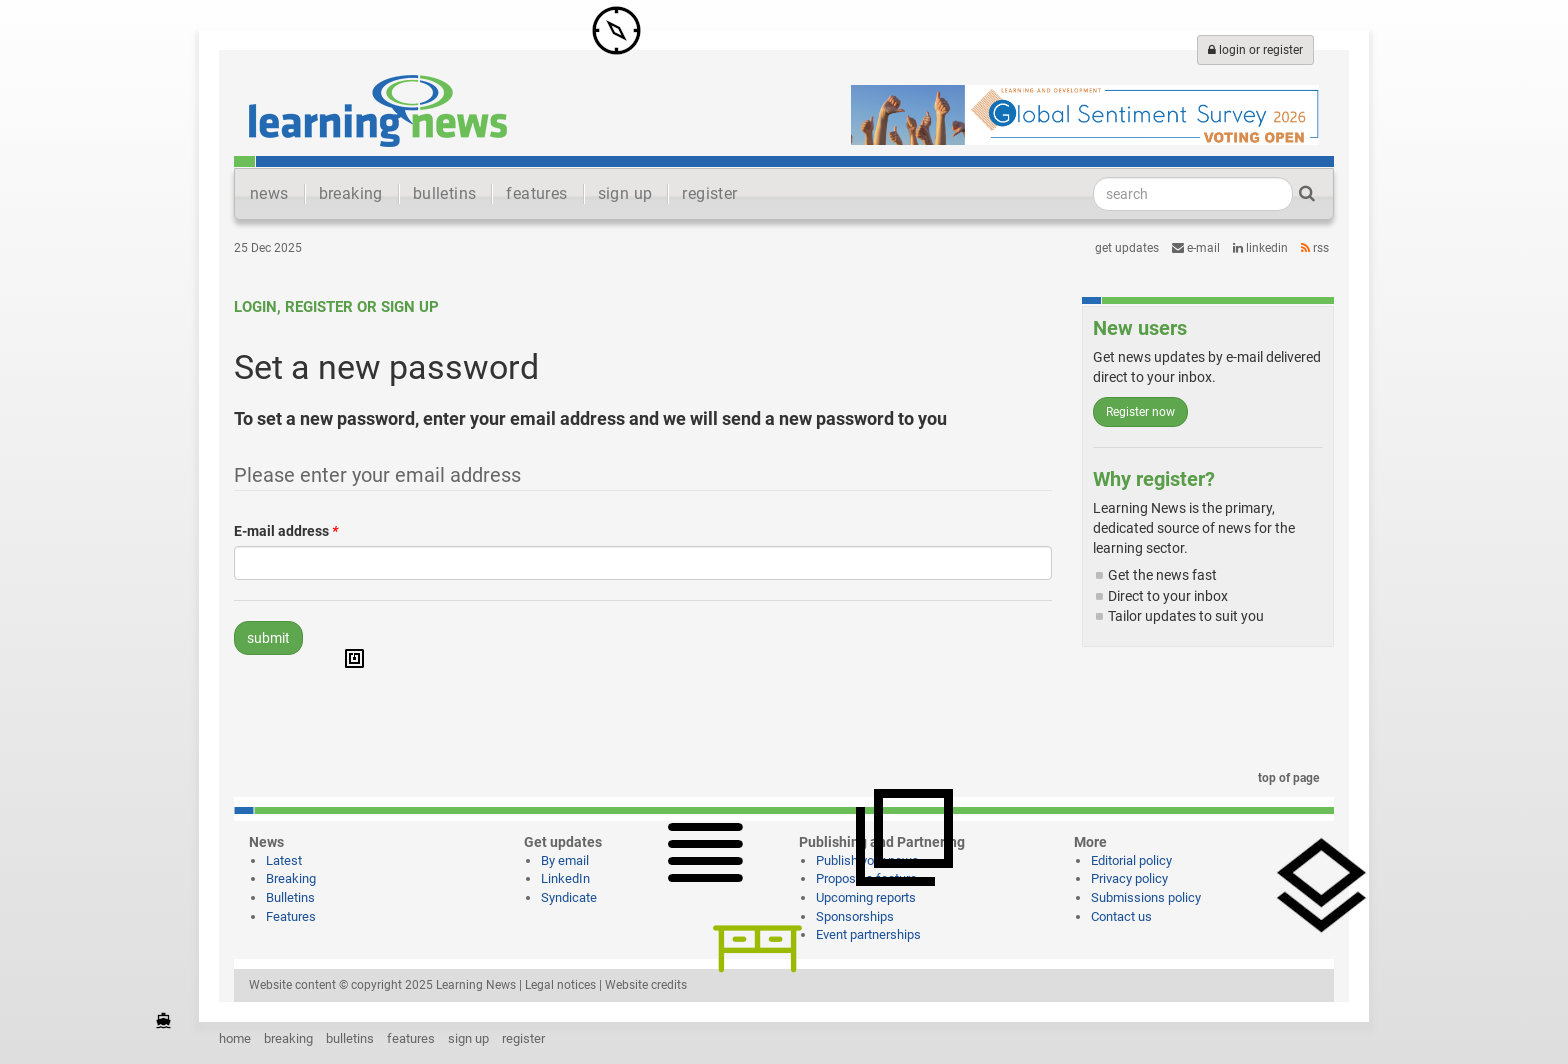 The height and width of the screenshot is (1064, 1568). What do you see at coordinates (616, 30) in the screenshot?
I see `navigate to explore or discover features` at bounding box center [616, 30].